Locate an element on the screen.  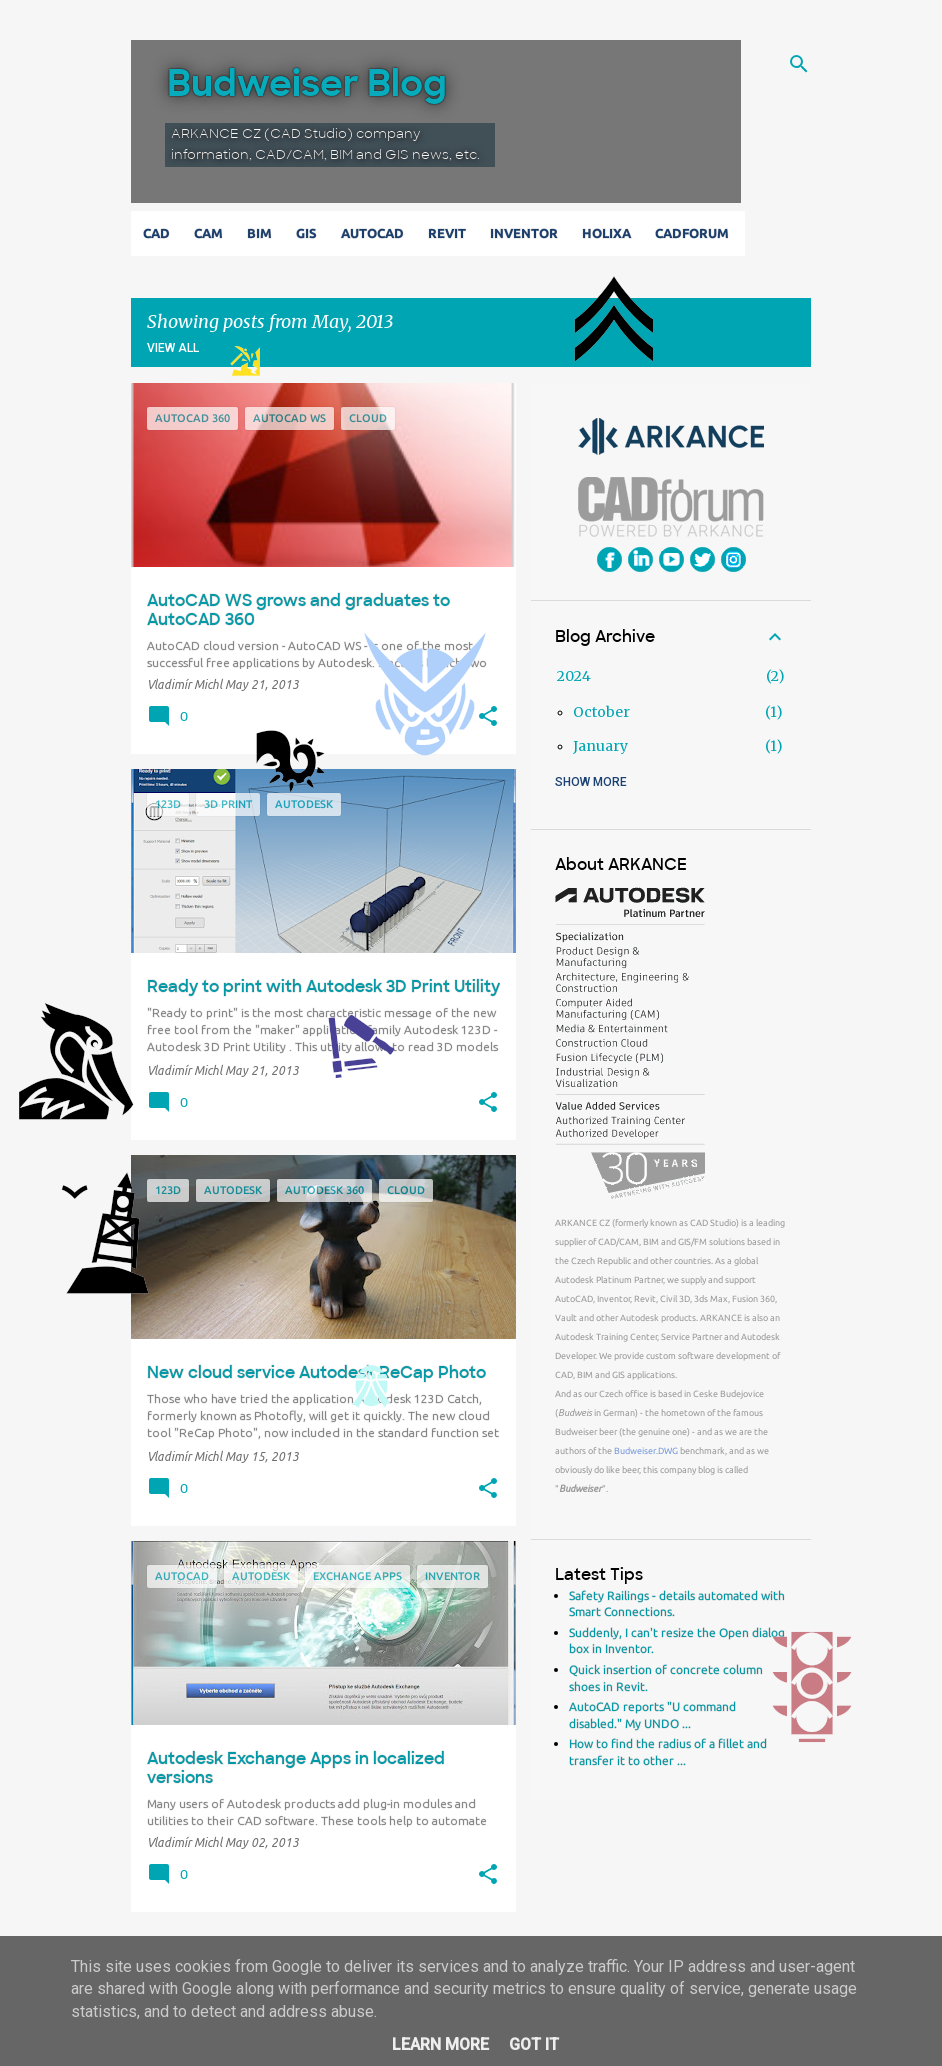
select quick or agile character class is located at coordinates (425, 694).